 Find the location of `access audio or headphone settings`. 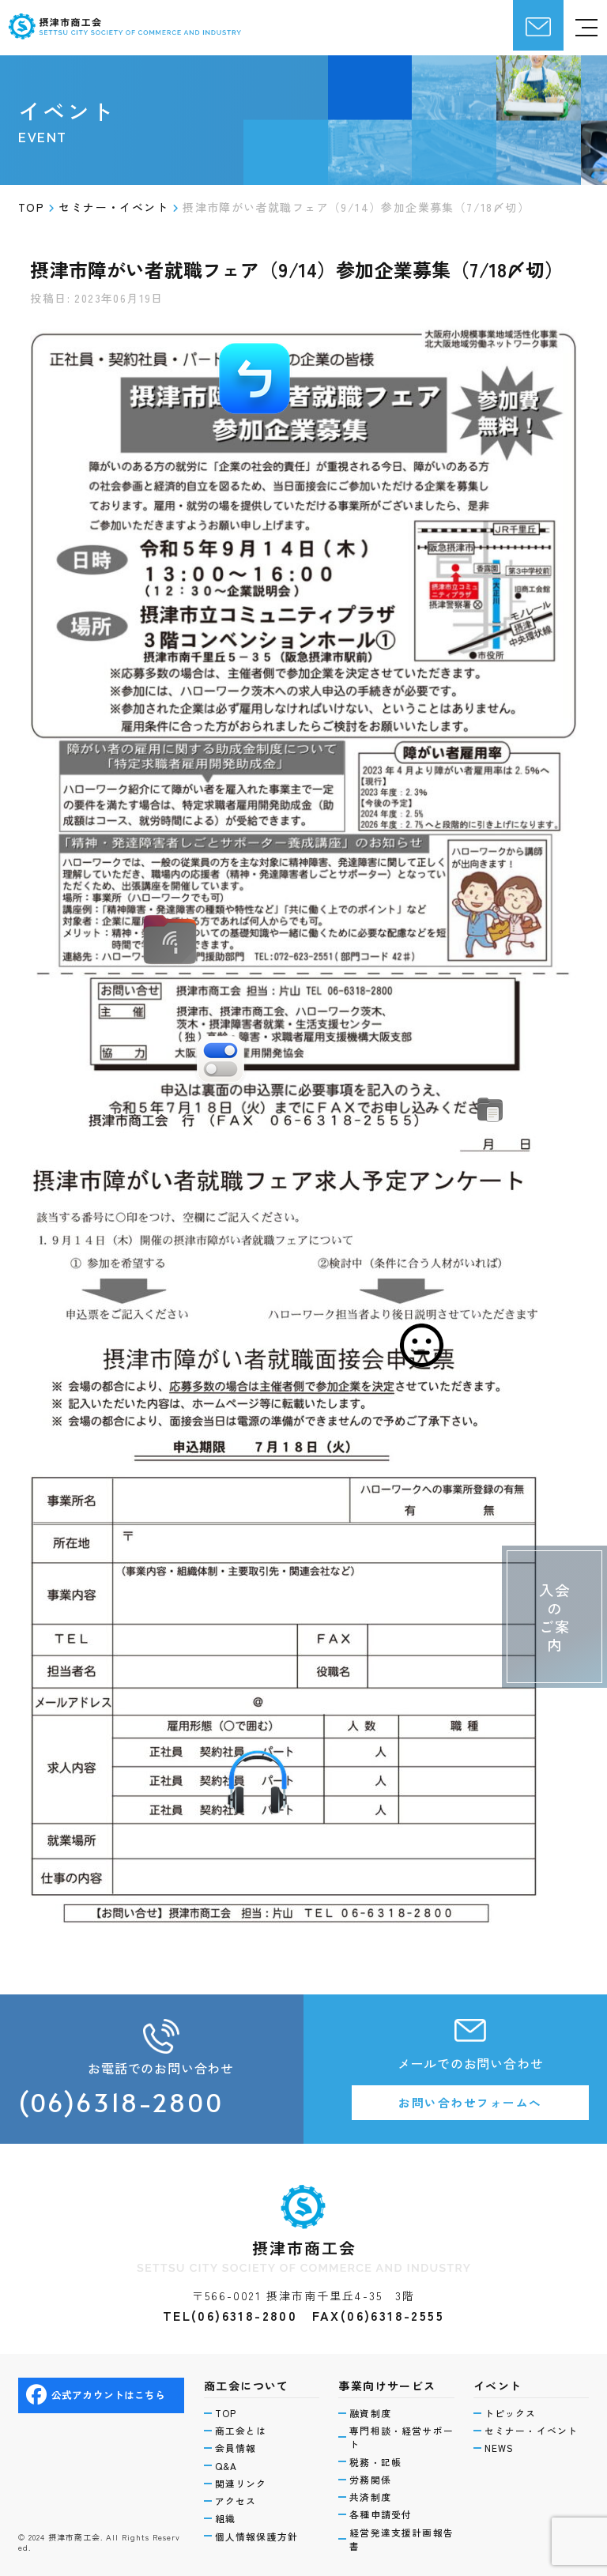

access audio or headphone settings is located at coordinates (257, 1785).